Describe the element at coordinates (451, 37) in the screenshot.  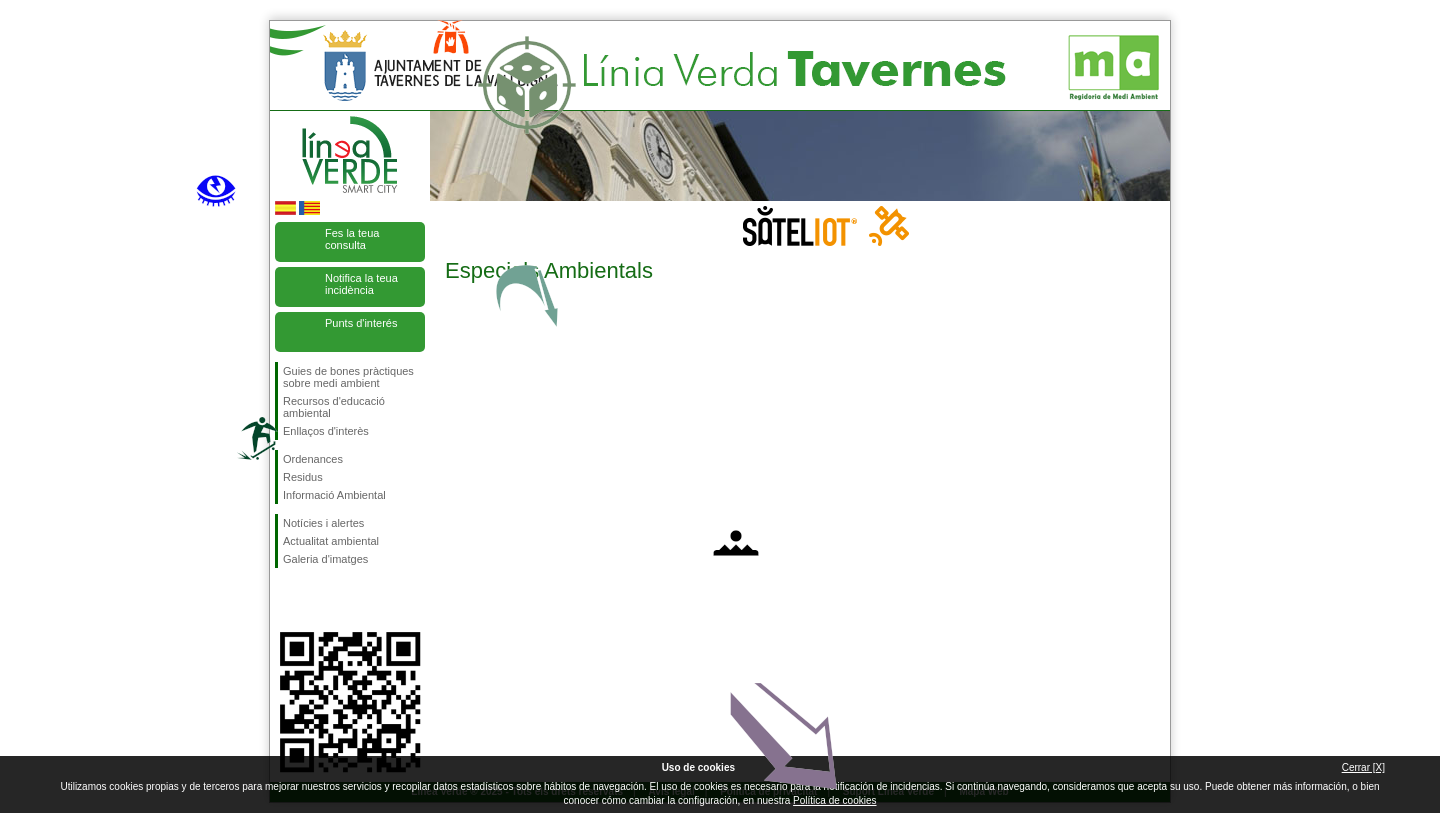
I see `select a clan or faction banner` at that location.